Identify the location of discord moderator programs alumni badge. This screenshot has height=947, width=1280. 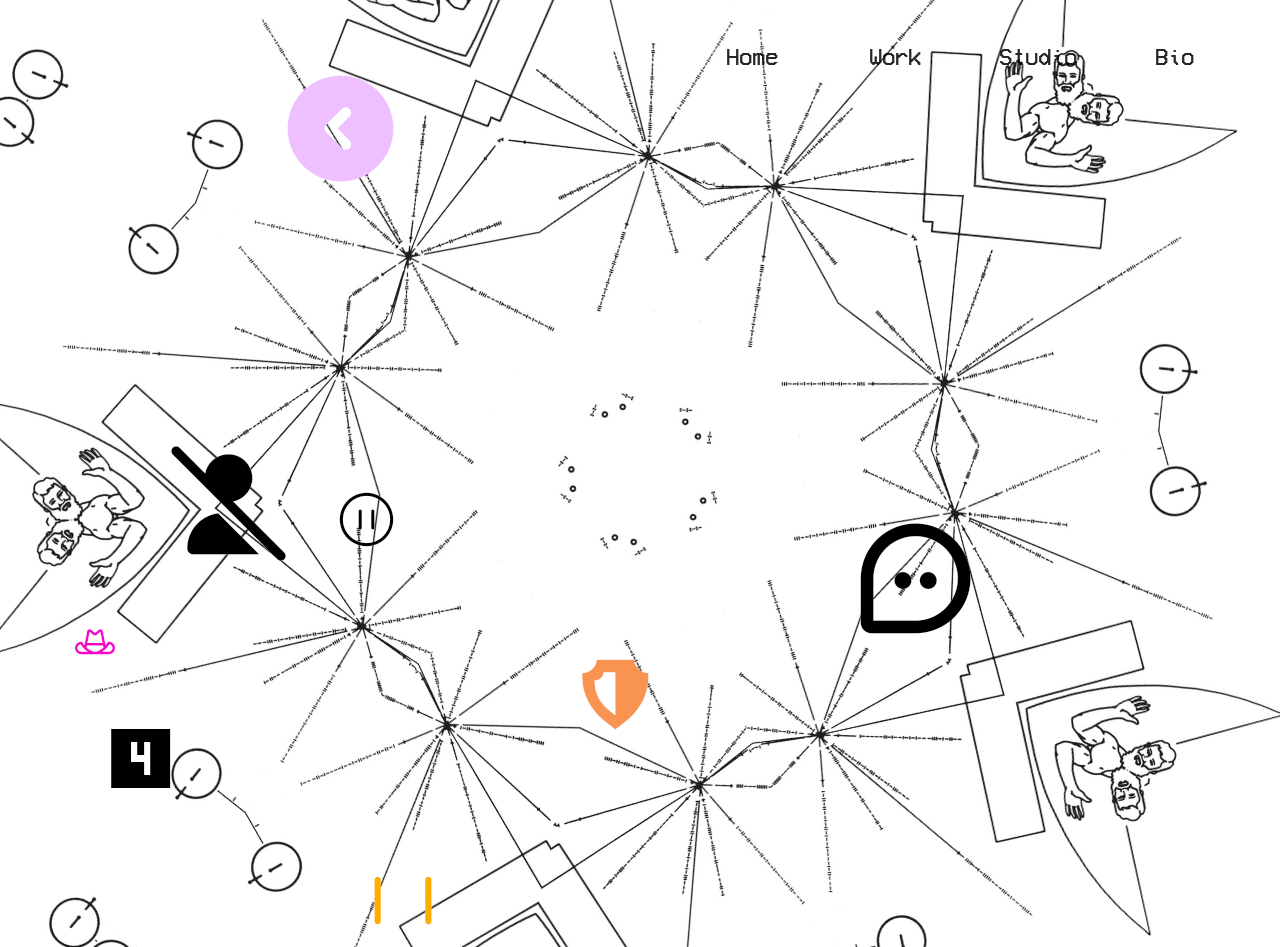
(615, 694).